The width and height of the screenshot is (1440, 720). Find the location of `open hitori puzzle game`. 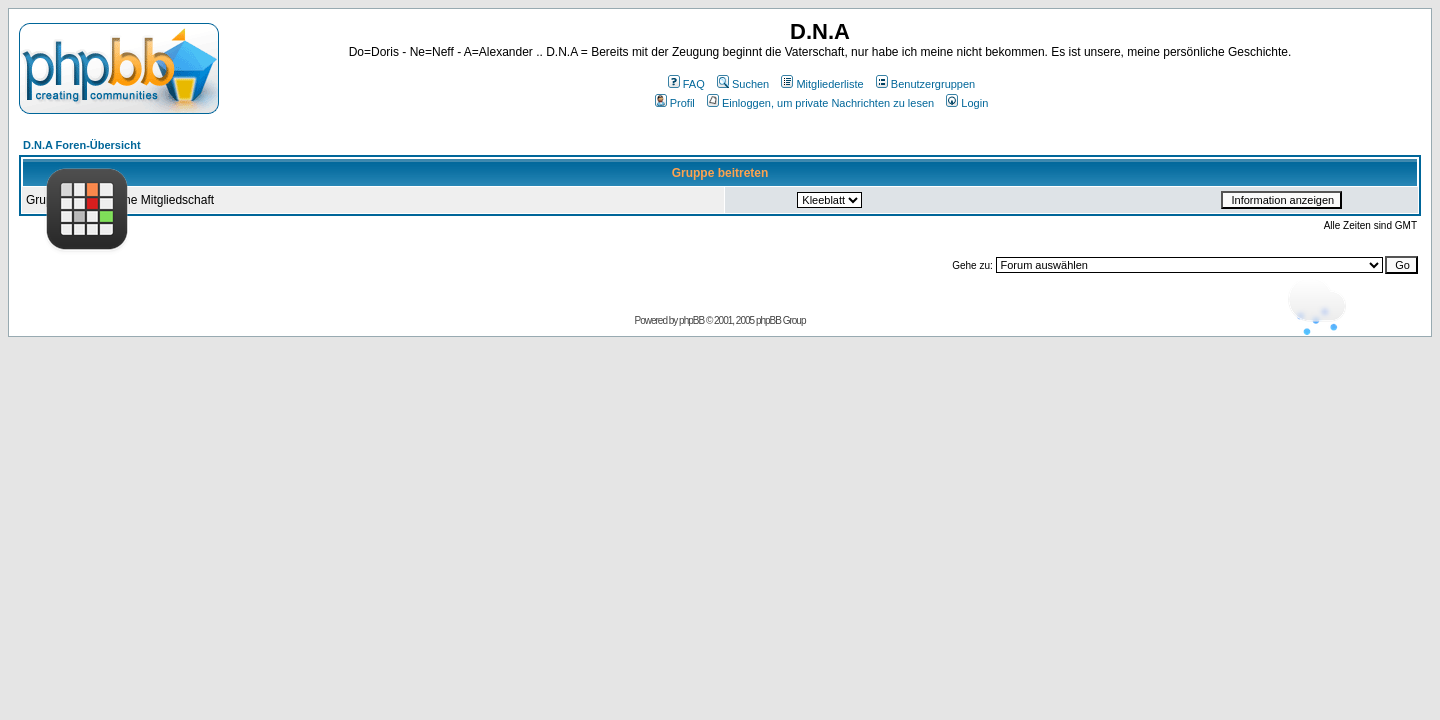

open hitori puzzle game is located at coordinates (87, 209).